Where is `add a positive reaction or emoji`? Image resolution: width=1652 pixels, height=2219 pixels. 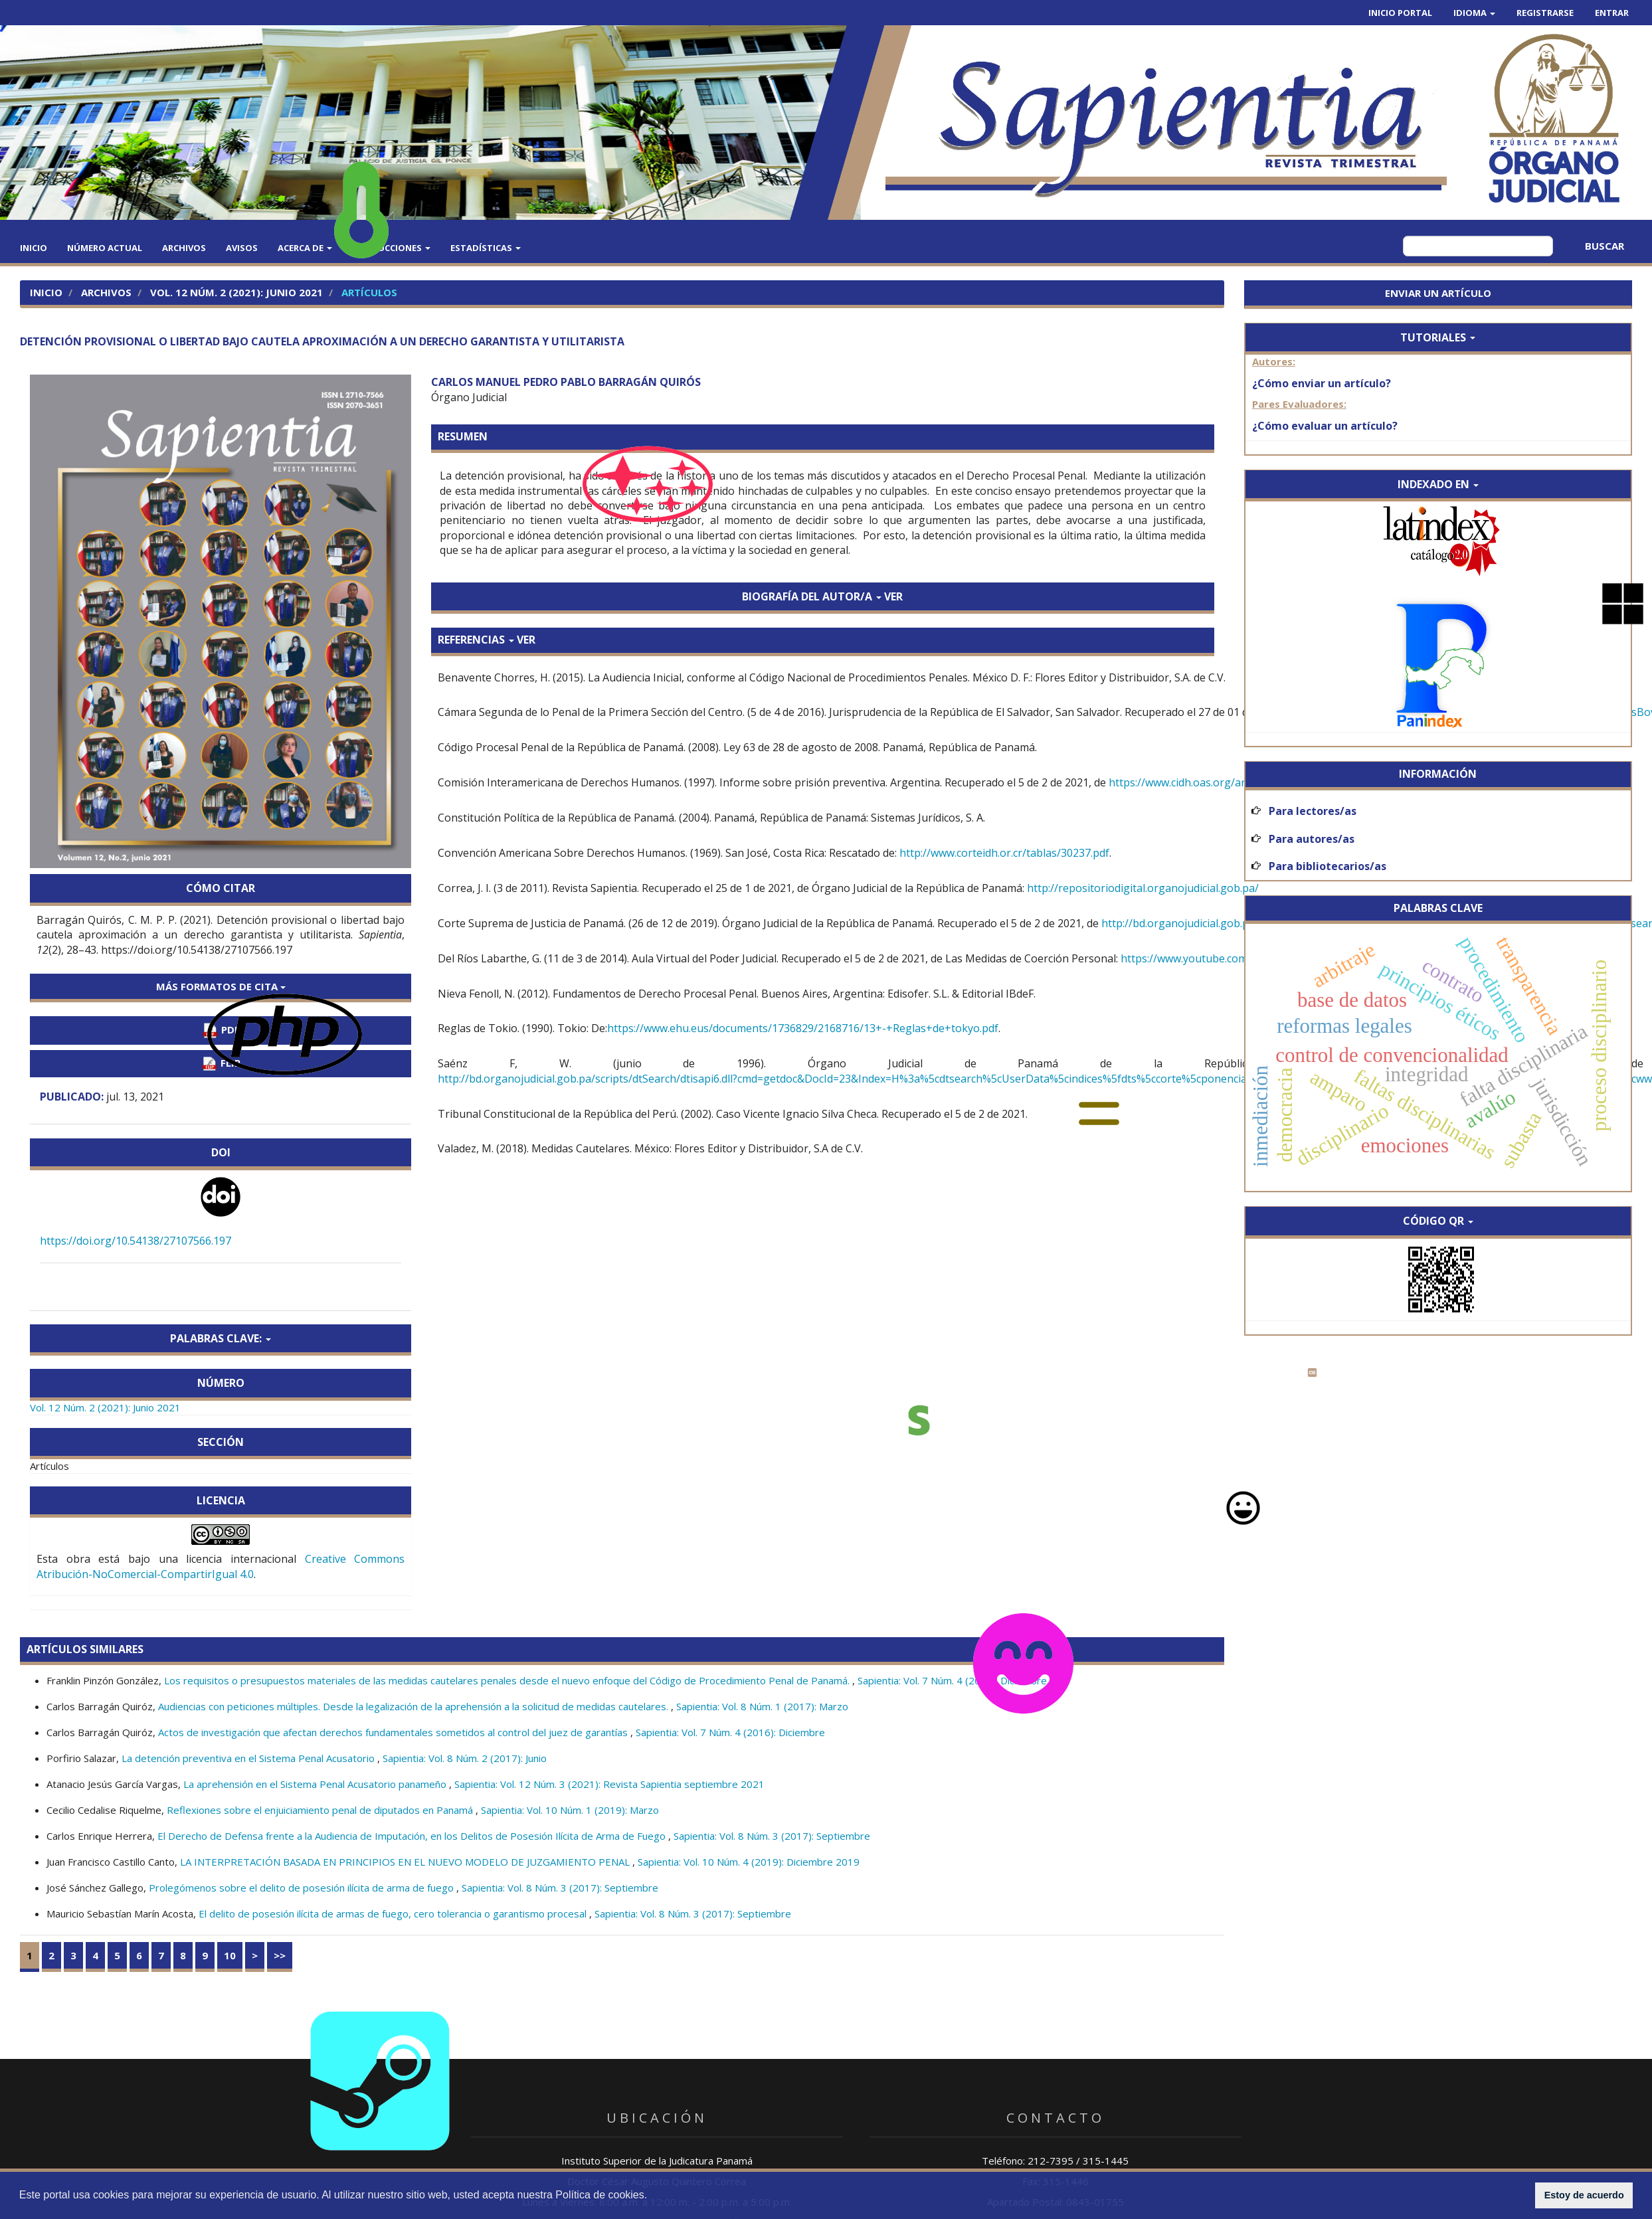 add a positive reaction or emoji is located at coordinates (1023, 1663).